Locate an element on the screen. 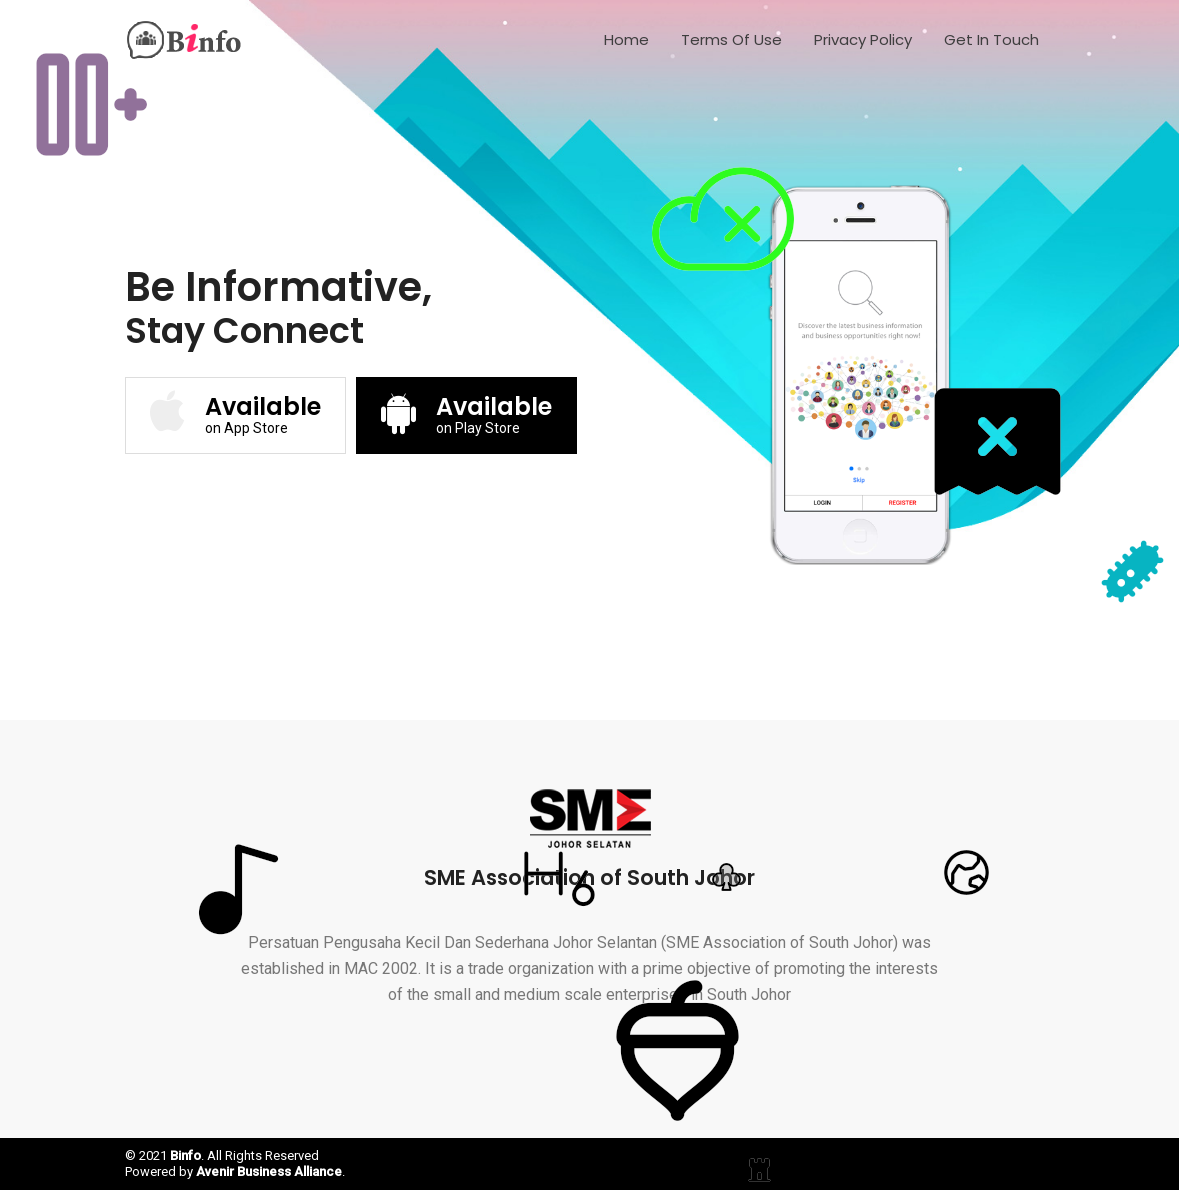  nature or outdoors category indicator is located at coordinates (677, 1050).